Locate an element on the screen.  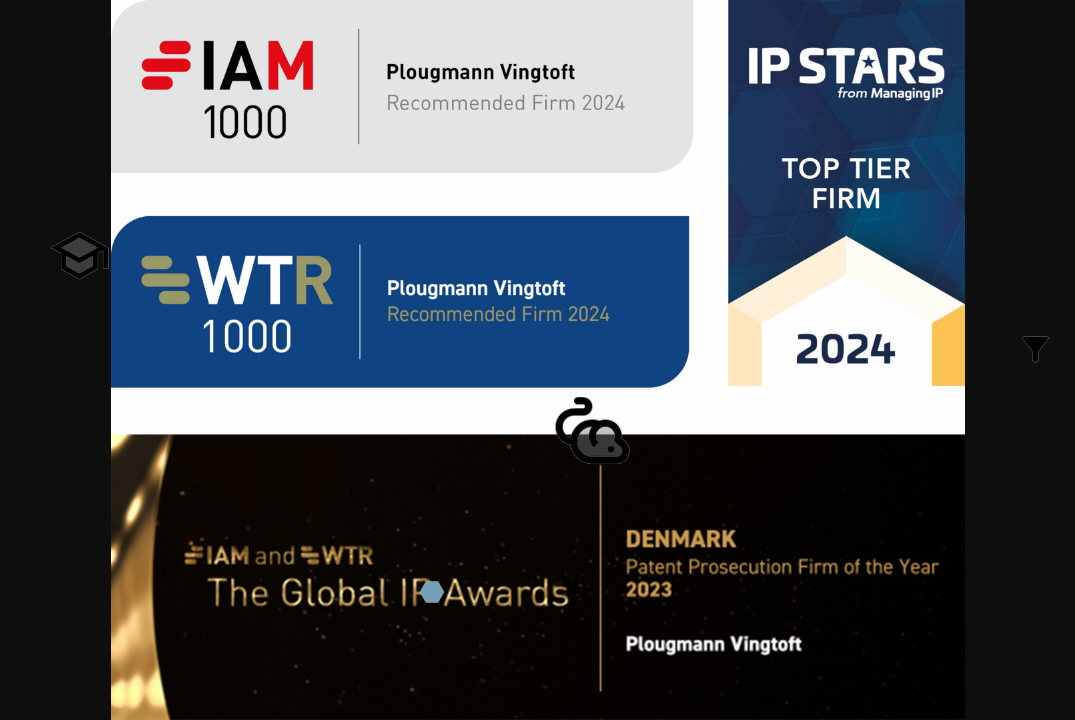
access education or school-related features is located at coordinates (79, 255).